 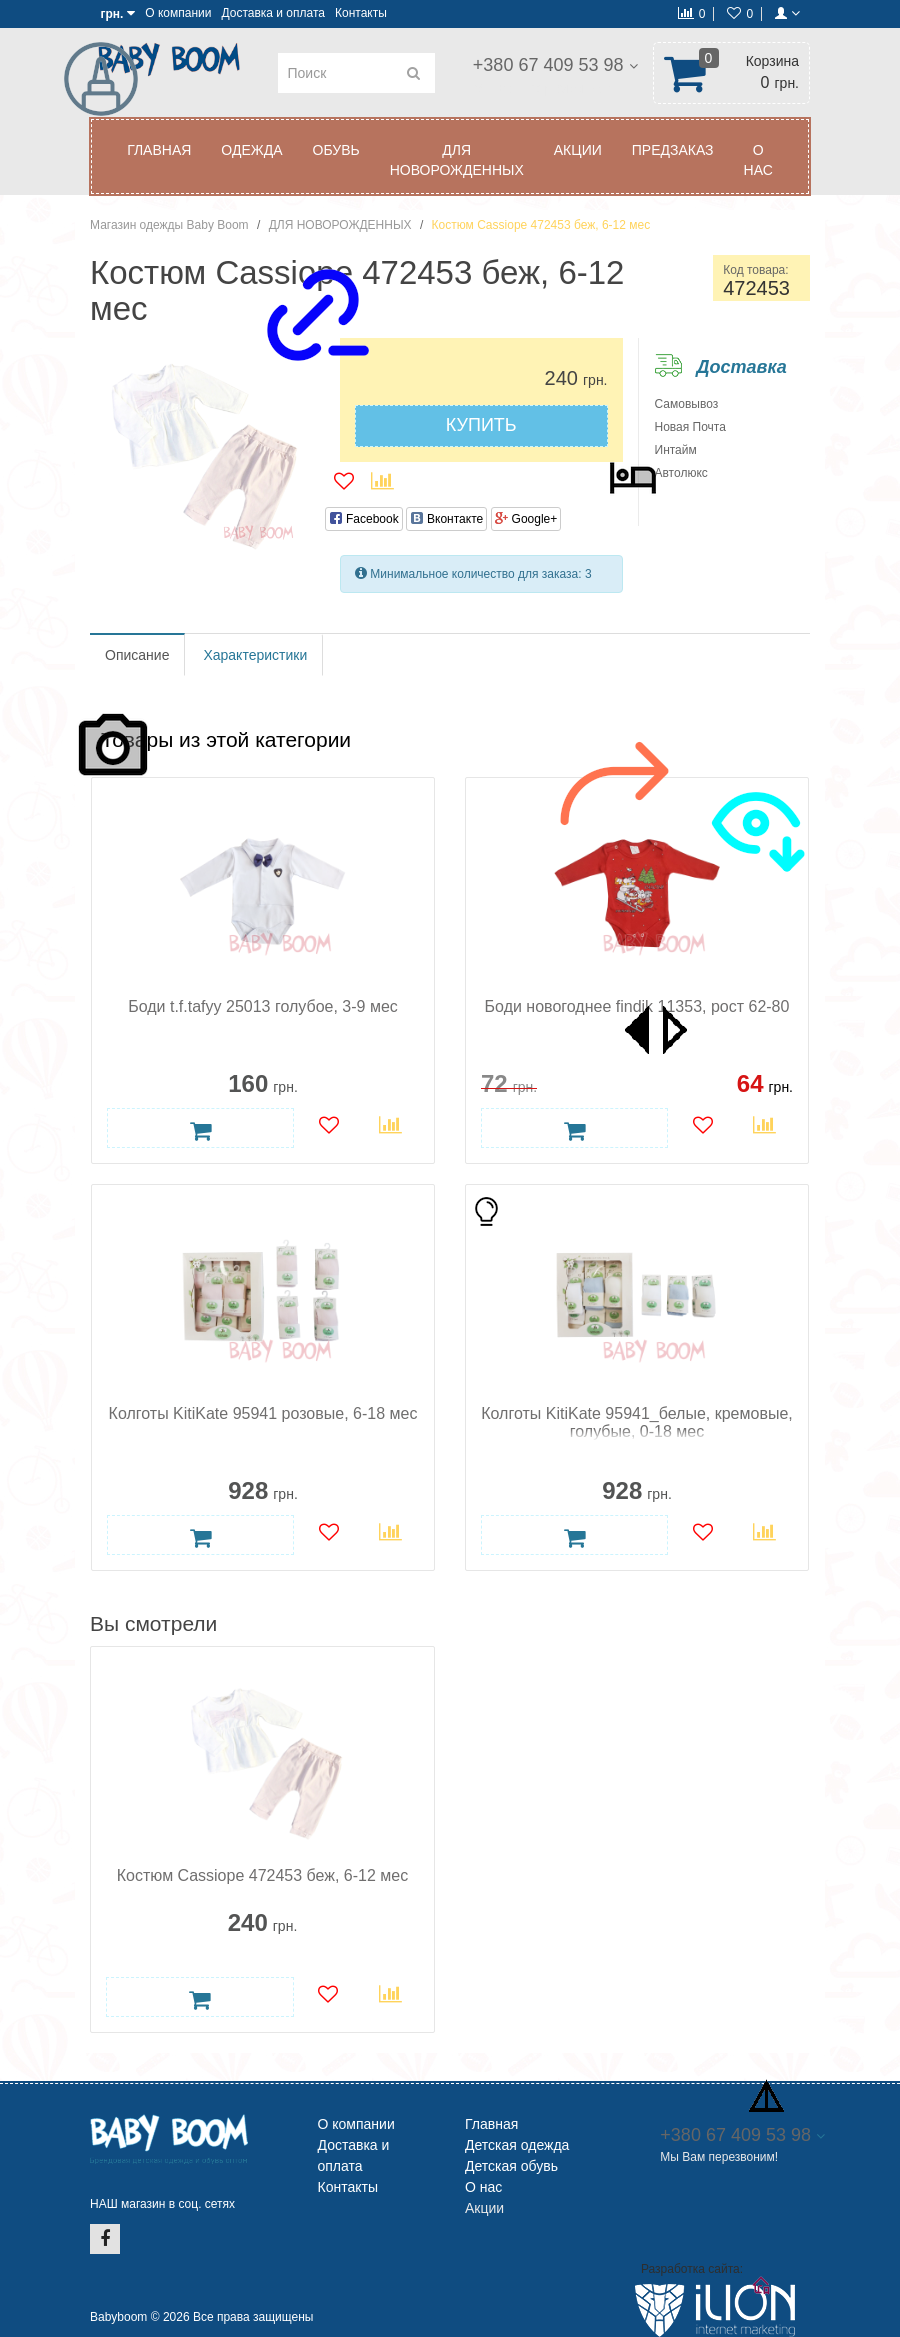 What do you see at coordinates (486, 1211) in the screenshot?
I see `view tips or helpful suggestions` at bounding box center [486, 1211].